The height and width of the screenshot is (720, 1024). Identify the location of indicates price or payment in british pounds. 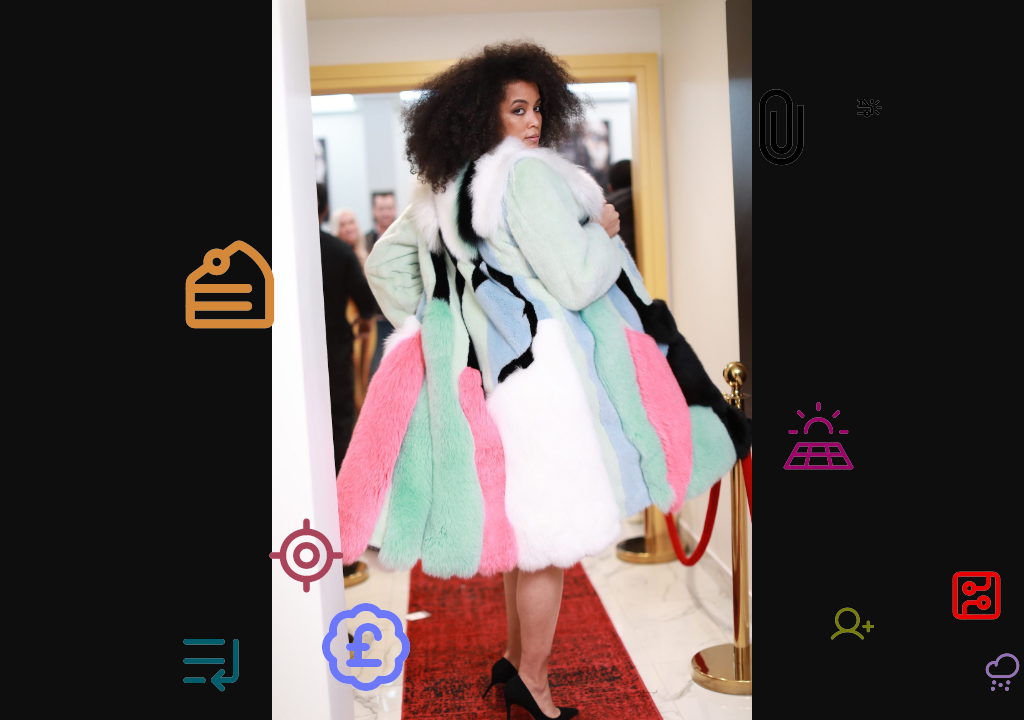
(366, 647).